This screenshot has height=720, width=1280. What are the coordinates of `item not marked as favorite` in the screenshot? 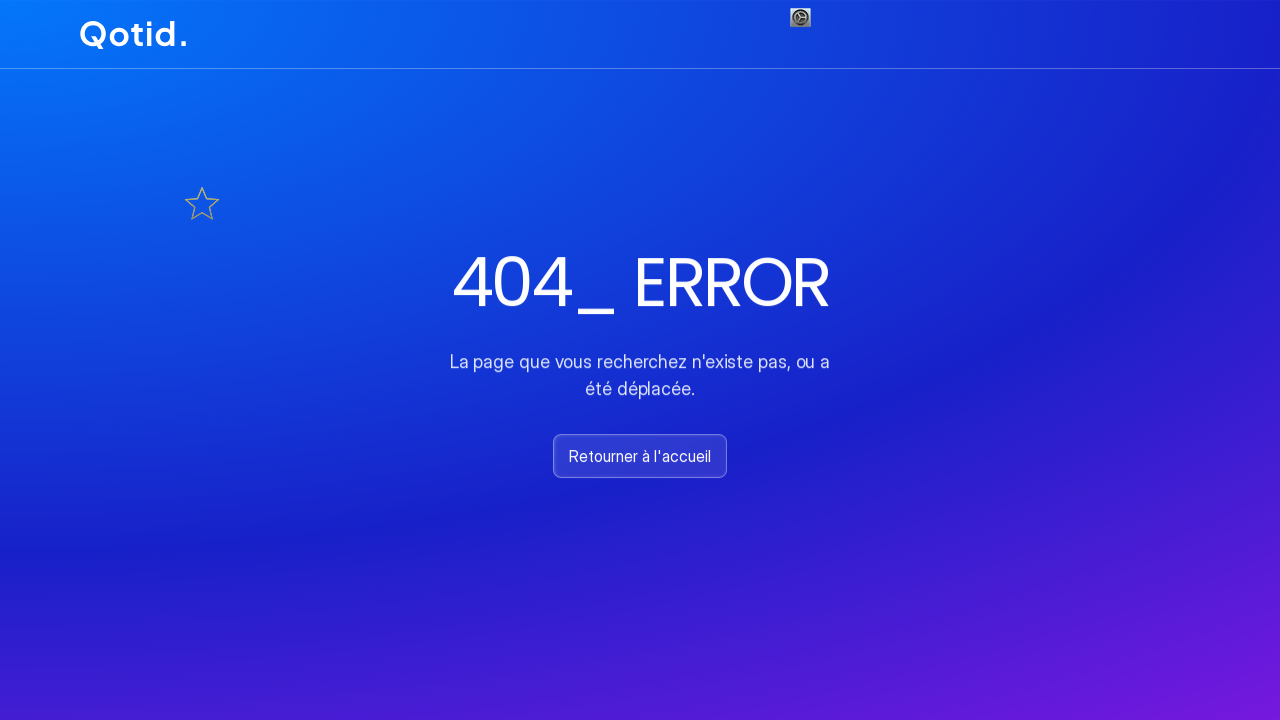 It's located at (202, 204).